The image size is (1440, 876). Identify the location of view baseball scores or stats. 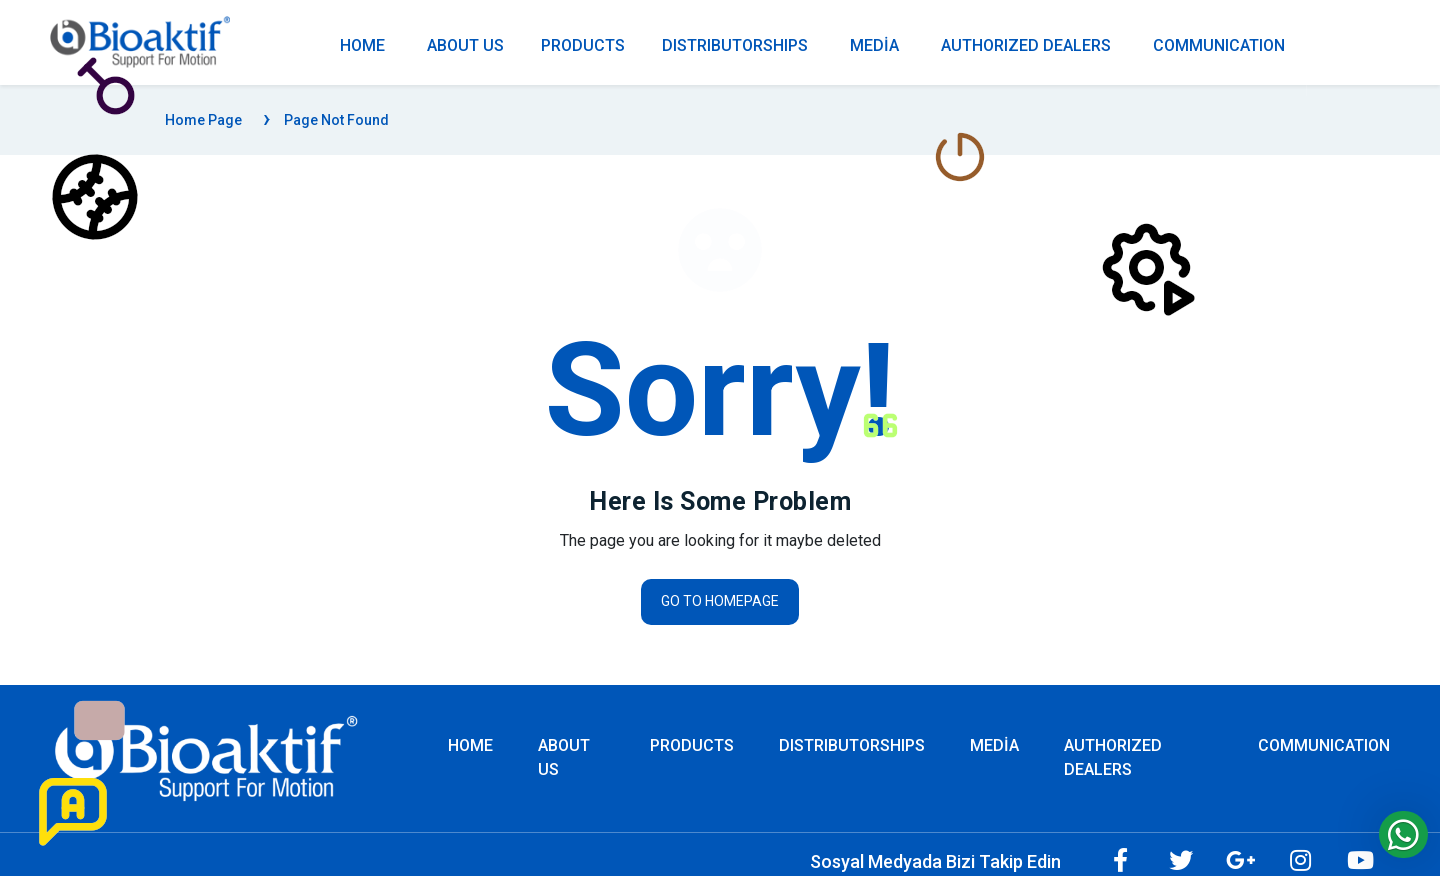
(95, 197).